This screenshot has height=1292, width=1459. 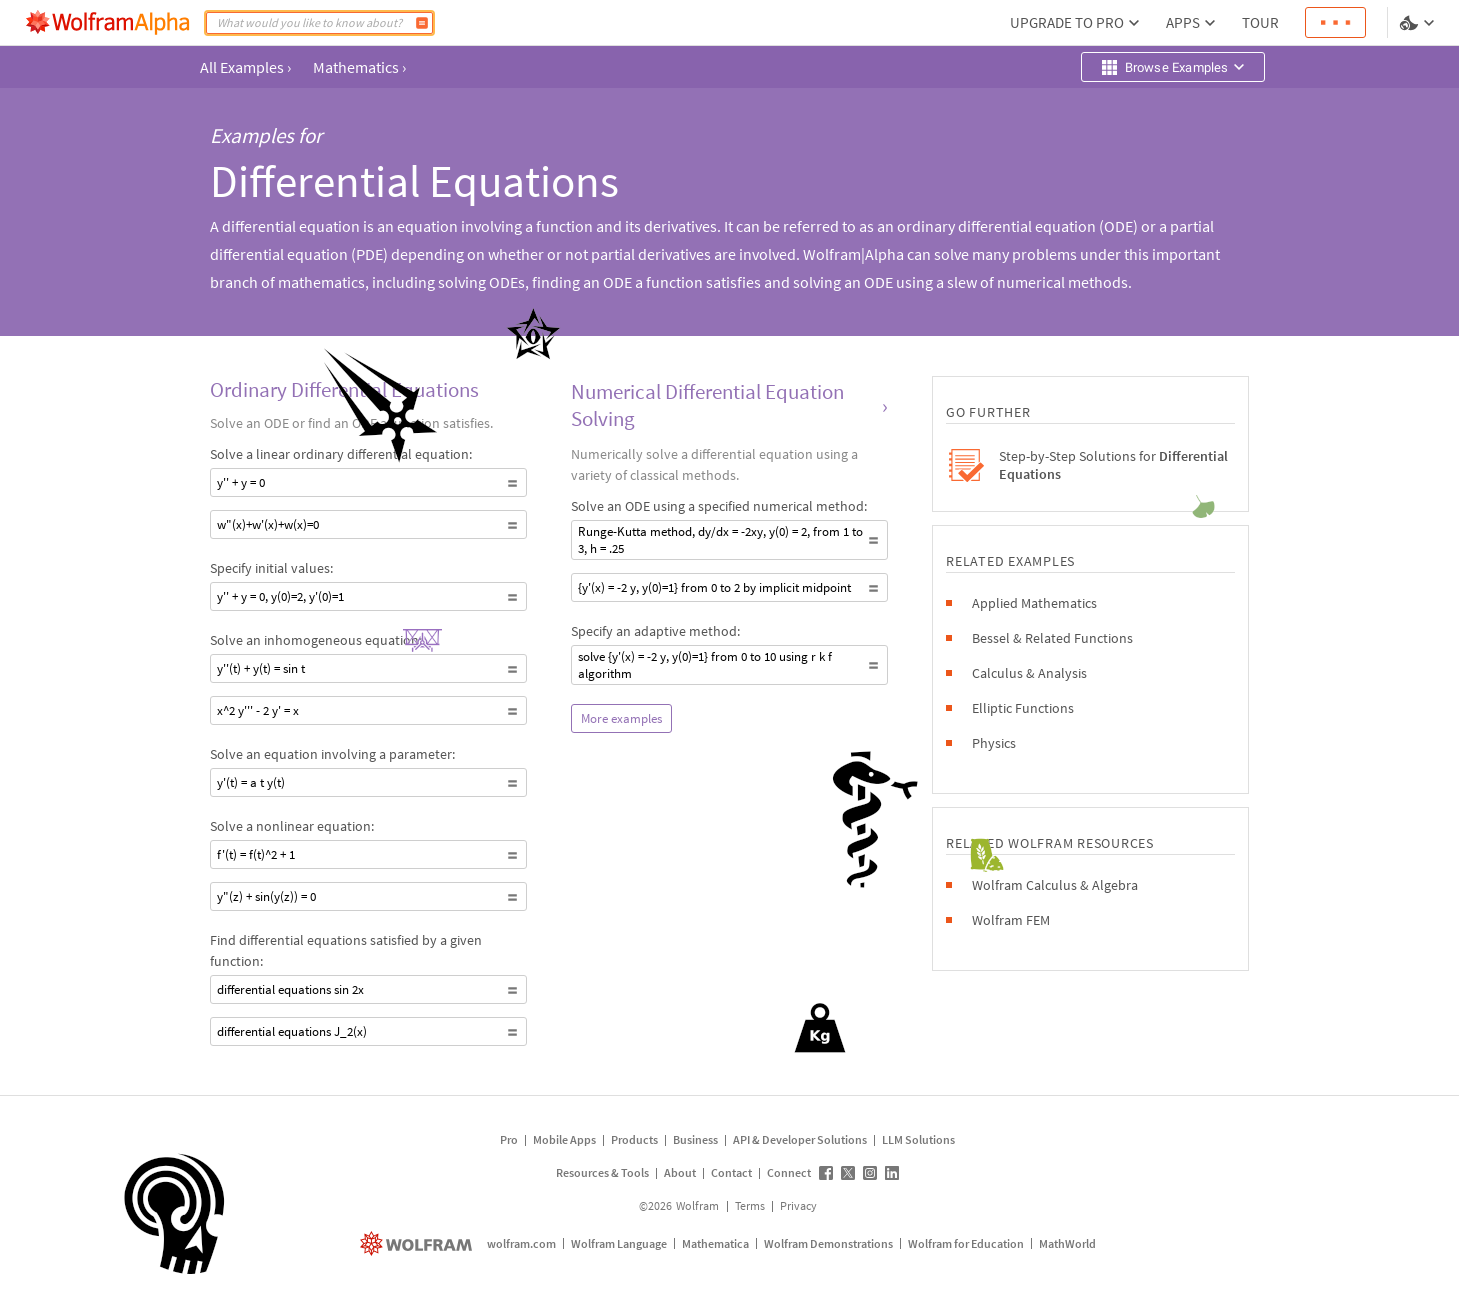 I want to click on indicates a mind-altering or confusion status effect, so click(x=176, y=1214).